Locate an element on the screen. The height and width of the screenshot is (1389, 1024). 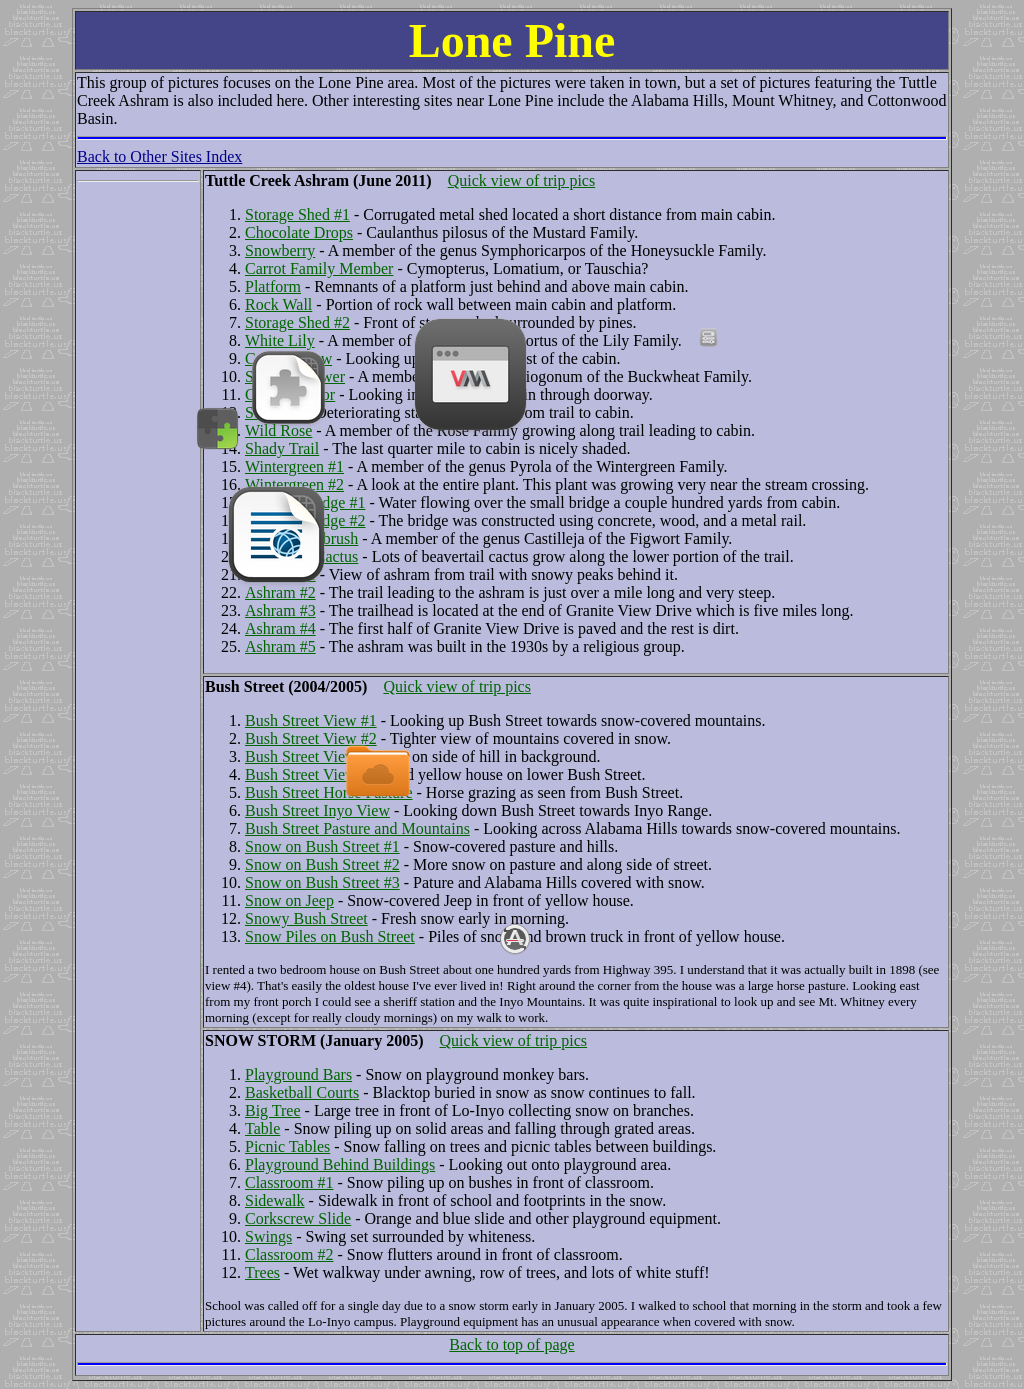
open libreoffice writer for web documents is located at coordinates (276, 534).